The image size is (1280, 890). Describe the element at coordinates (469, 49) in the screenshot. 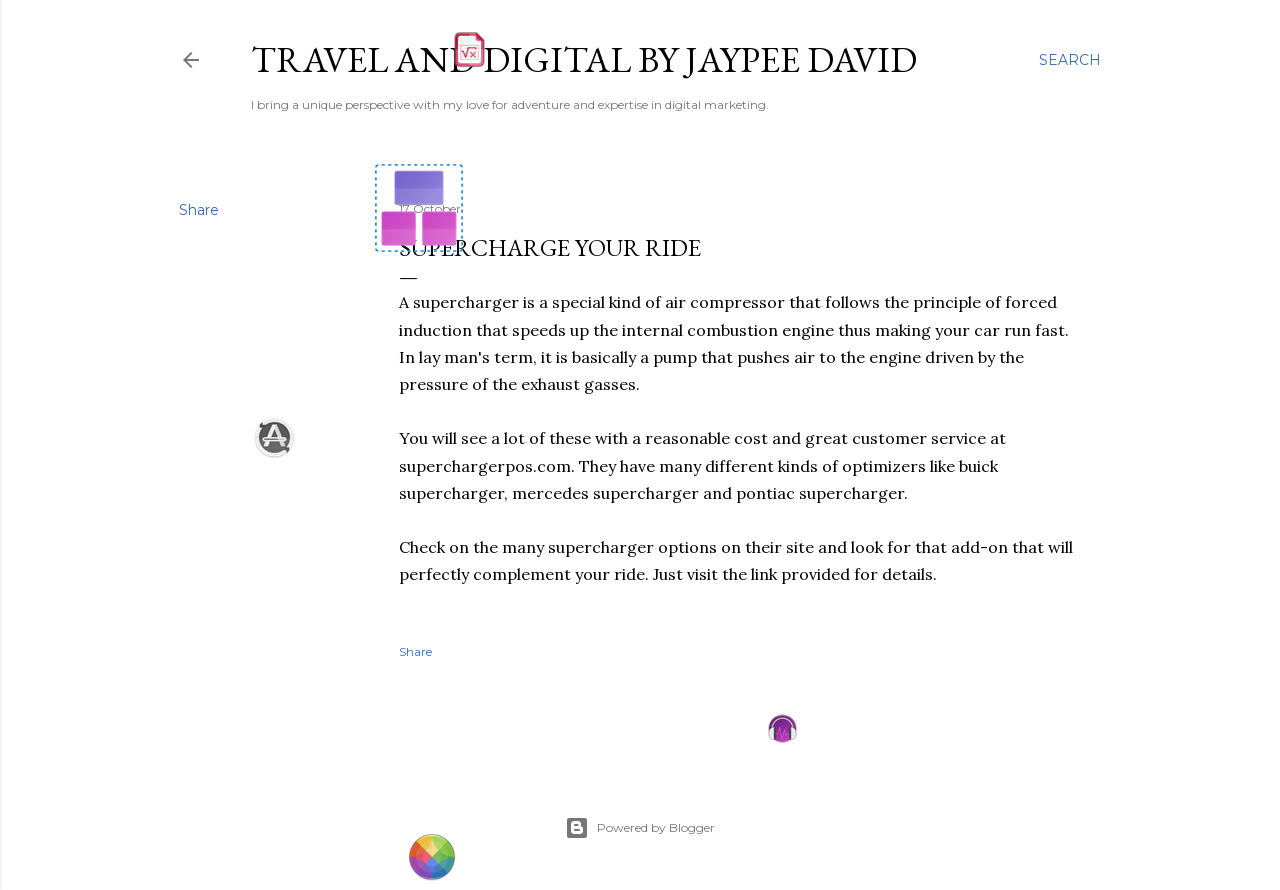

I see `libreoffice math formula template file` at that location.